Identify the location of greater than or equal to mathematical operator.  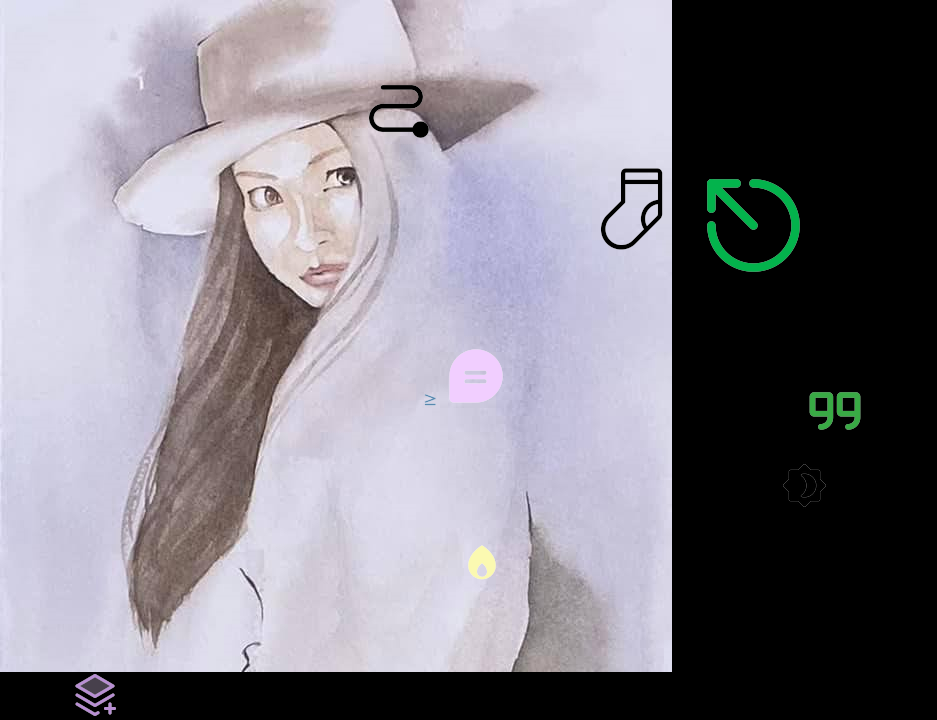
(430, 400).